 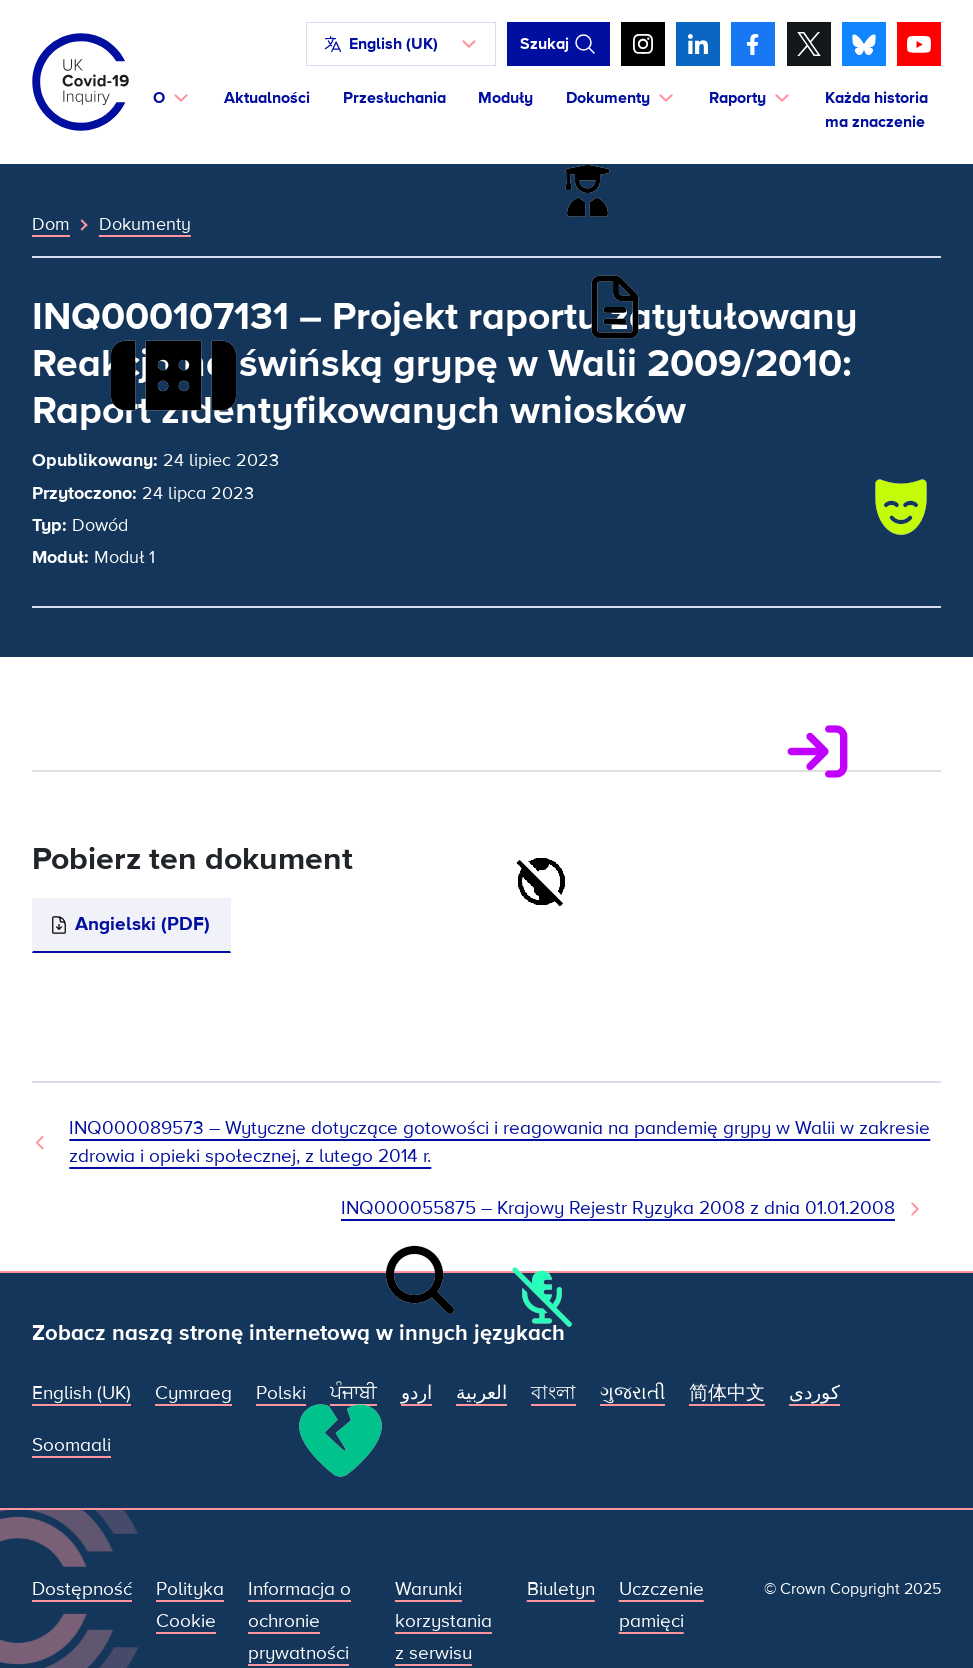 I want to click on access first aid or medical information, so click(x=173, y=375).